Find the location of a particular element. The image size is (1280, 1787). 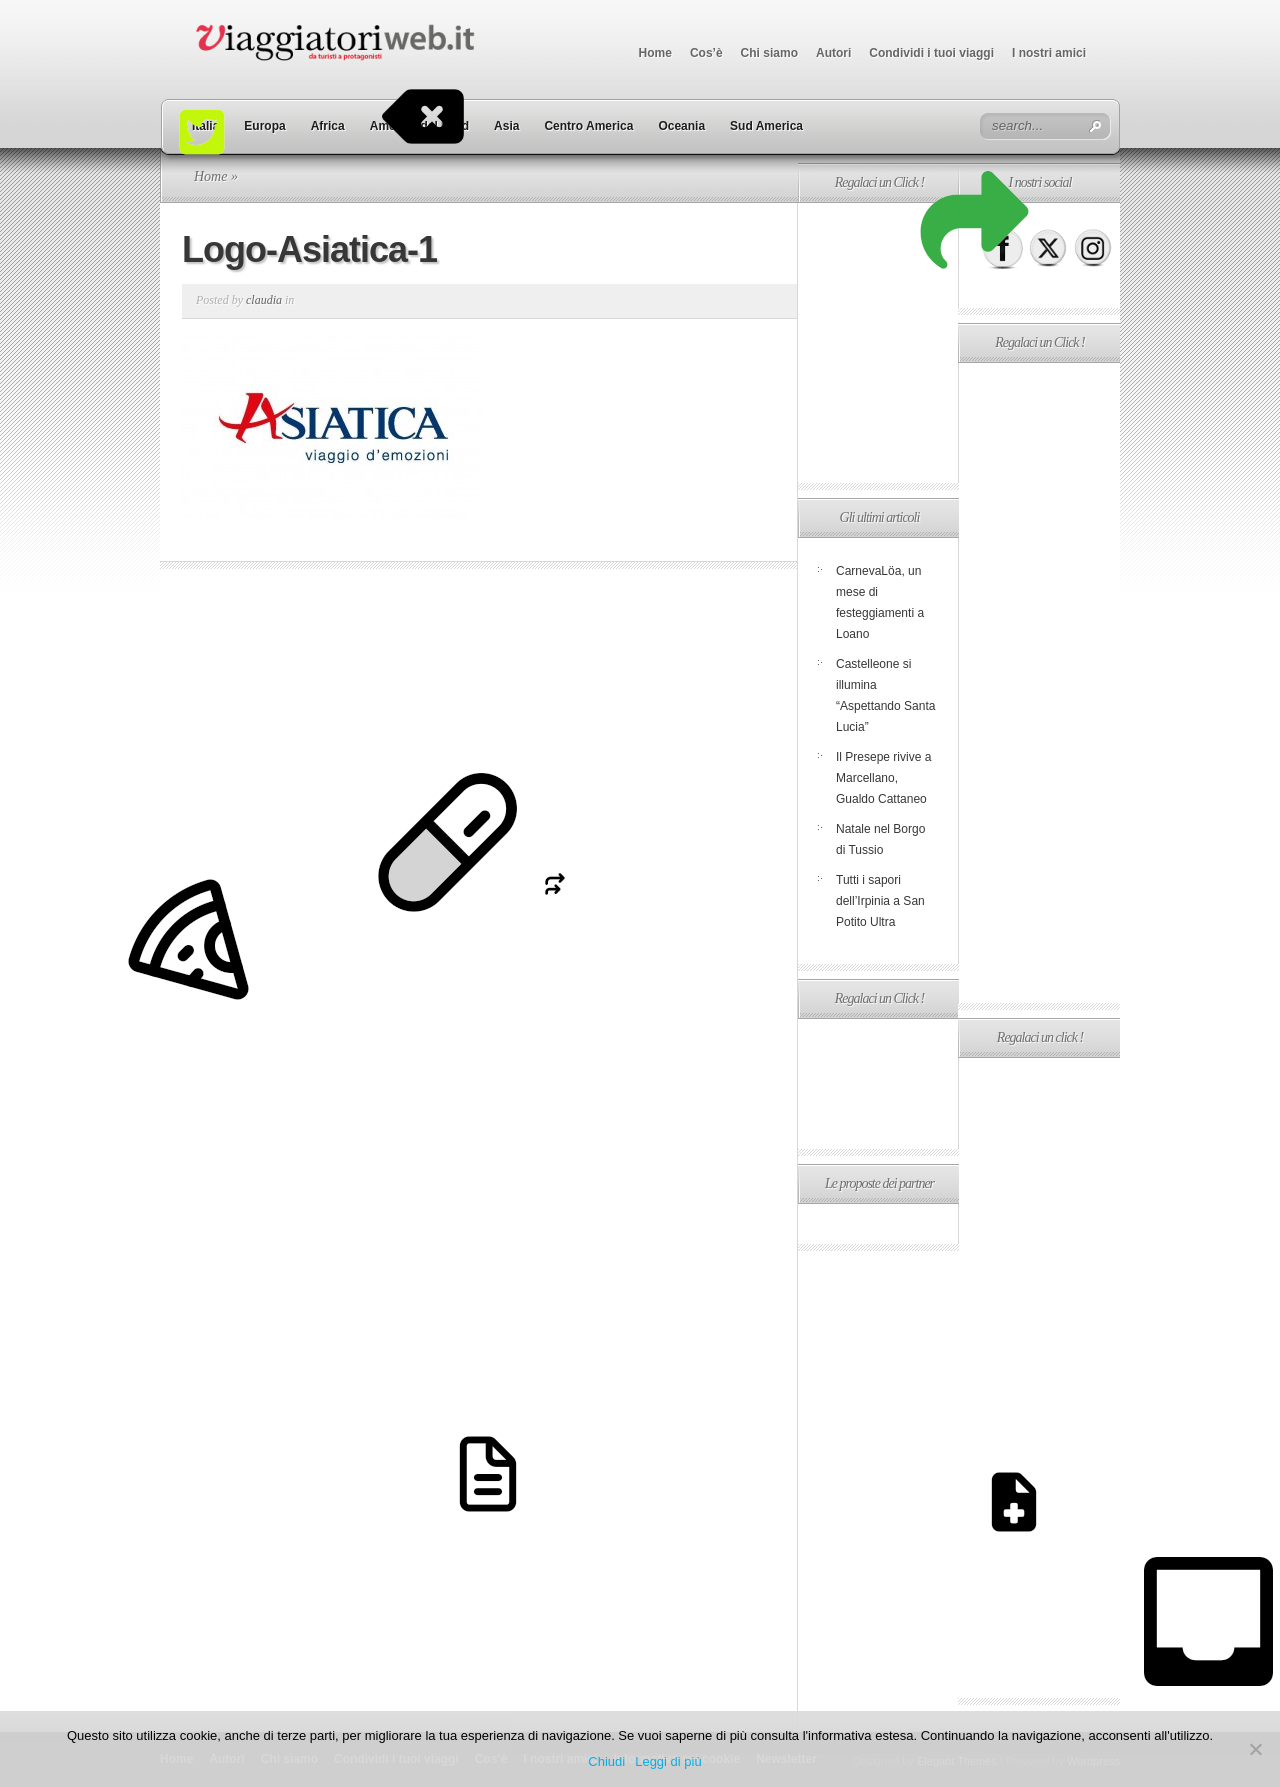

view document contents is located at coordinates (488, 1474).